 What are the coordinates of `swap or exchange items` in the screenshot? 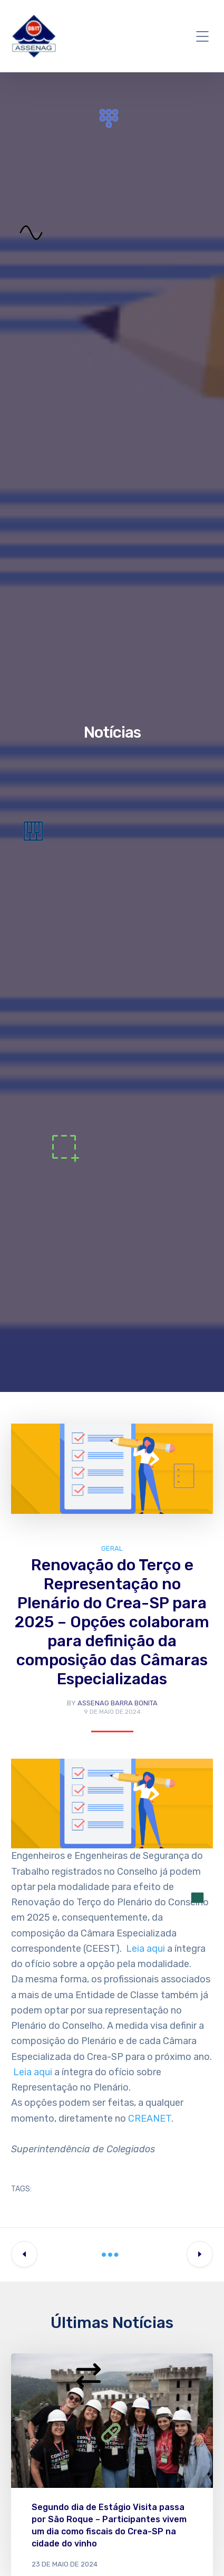 It's located at (89, 2375).